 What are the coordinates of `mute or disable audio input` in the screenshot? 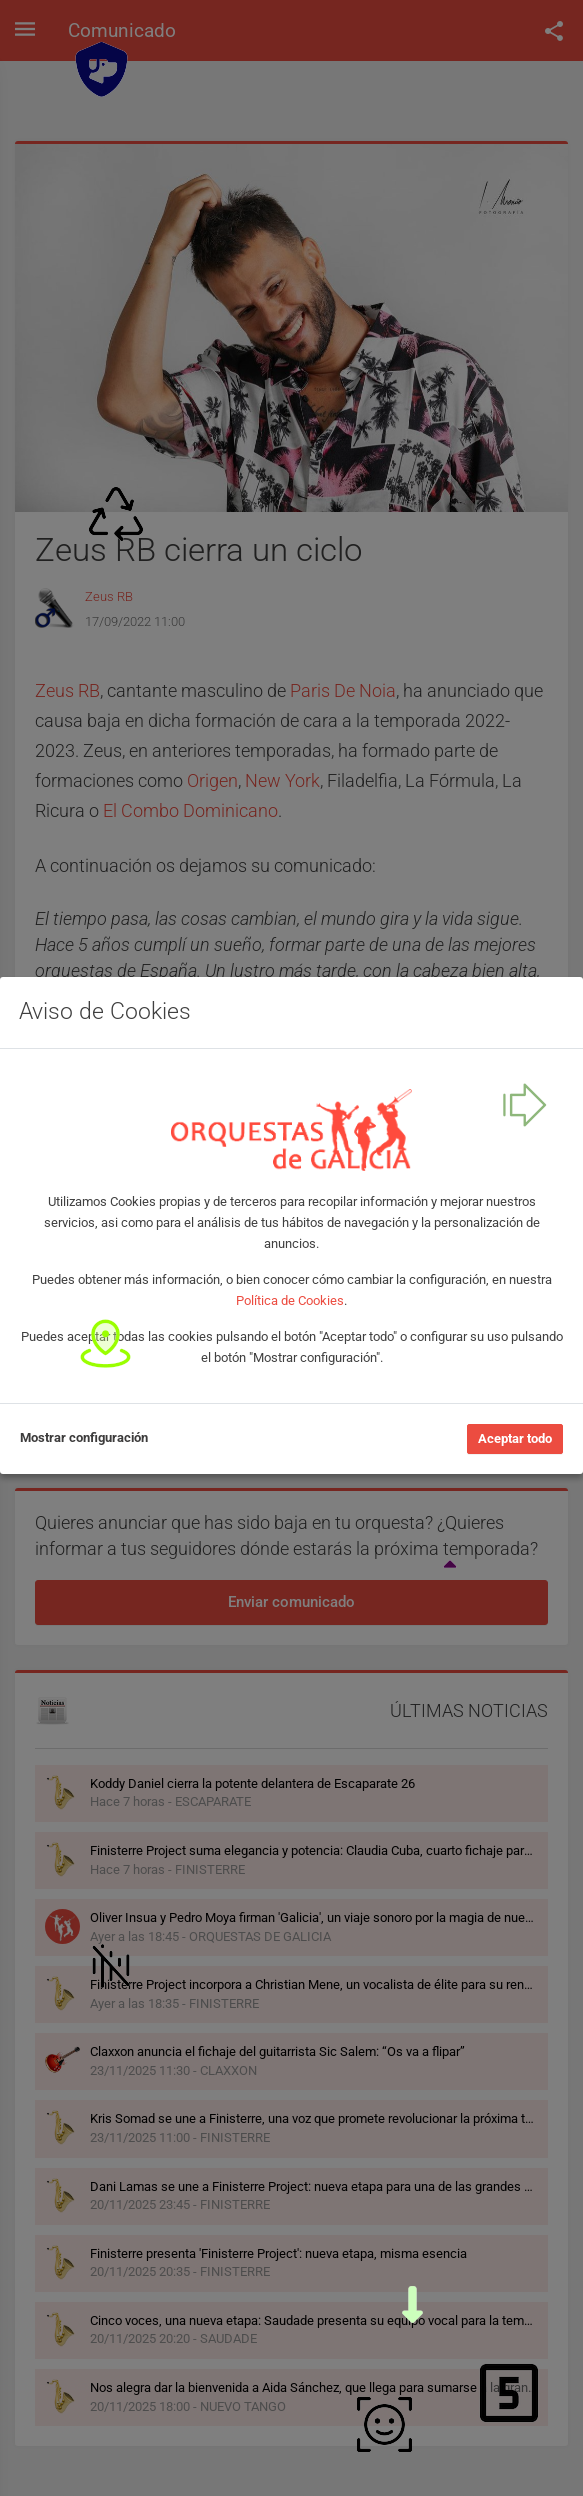 It's located at (111, 1966).